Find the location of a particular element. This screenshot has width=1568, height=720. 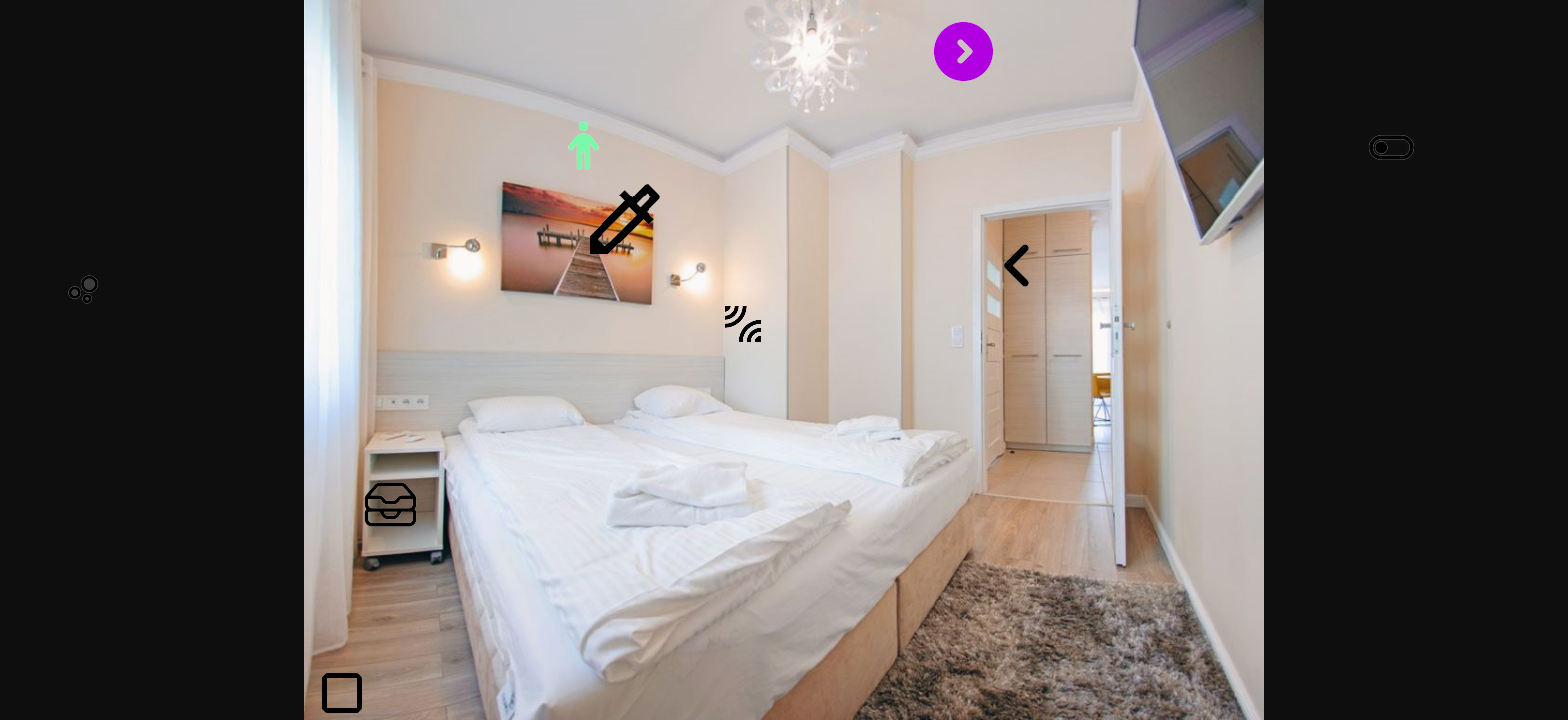

indicates male gender option is located at coordinates (583, 145).